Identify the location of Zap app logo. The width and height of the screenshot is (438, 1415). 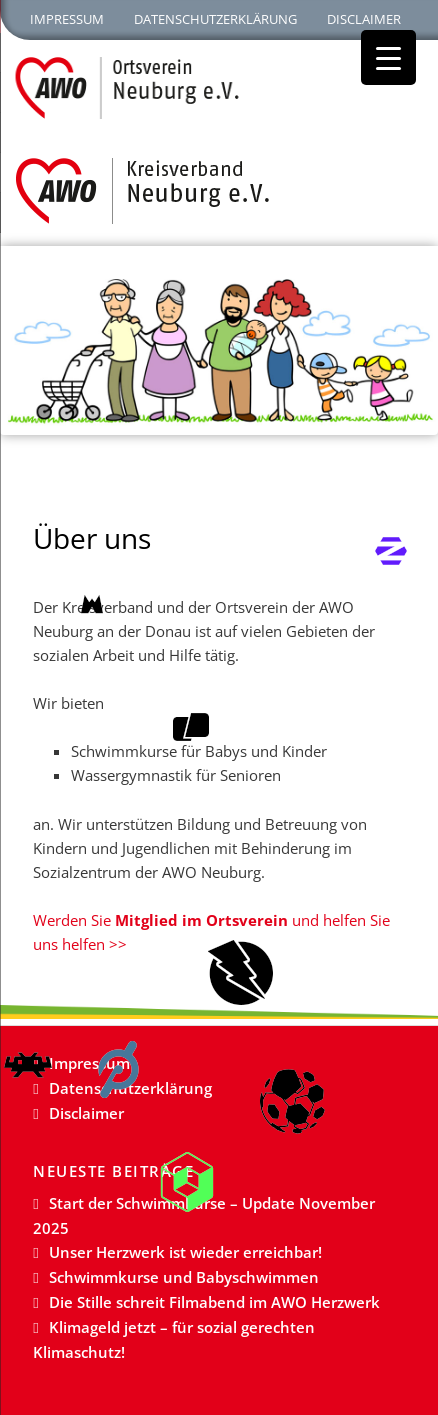
(240, 972).